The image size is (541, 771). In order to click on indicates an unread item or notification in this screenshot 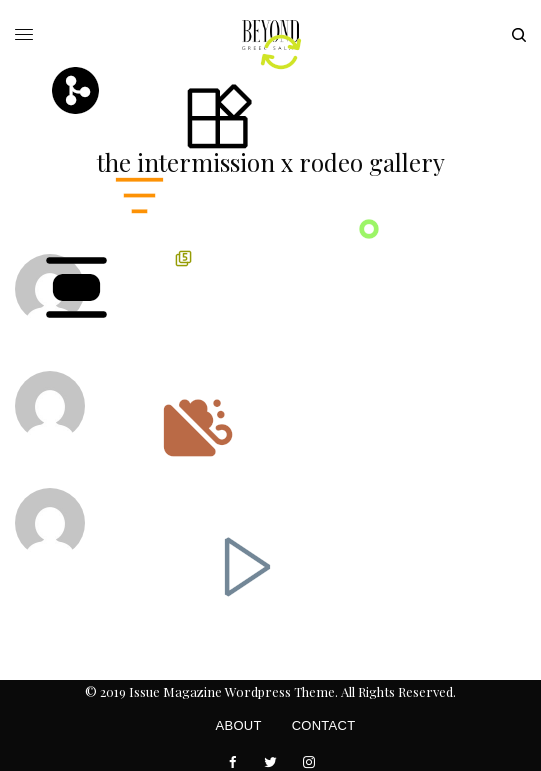, I will do `click(369, 229)`.